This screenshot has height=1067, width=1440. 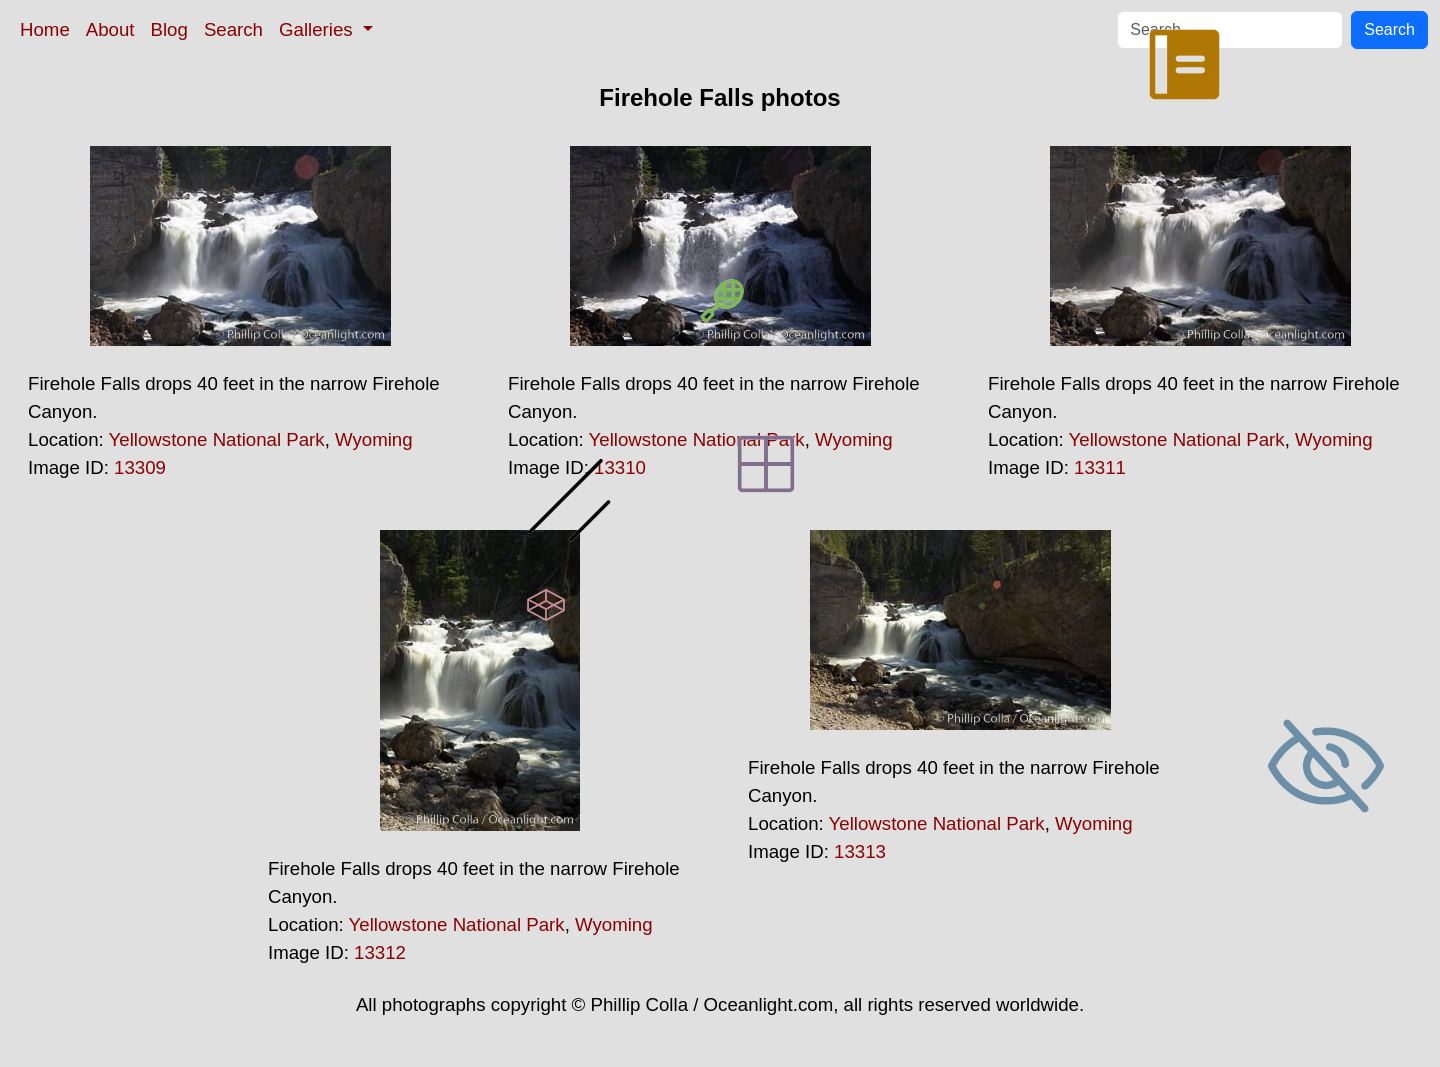 What do you see at coordinates (571, 502) in the screenshot?
I see `indicates signal strength or connectivity level` at bounding box center [571, 502].